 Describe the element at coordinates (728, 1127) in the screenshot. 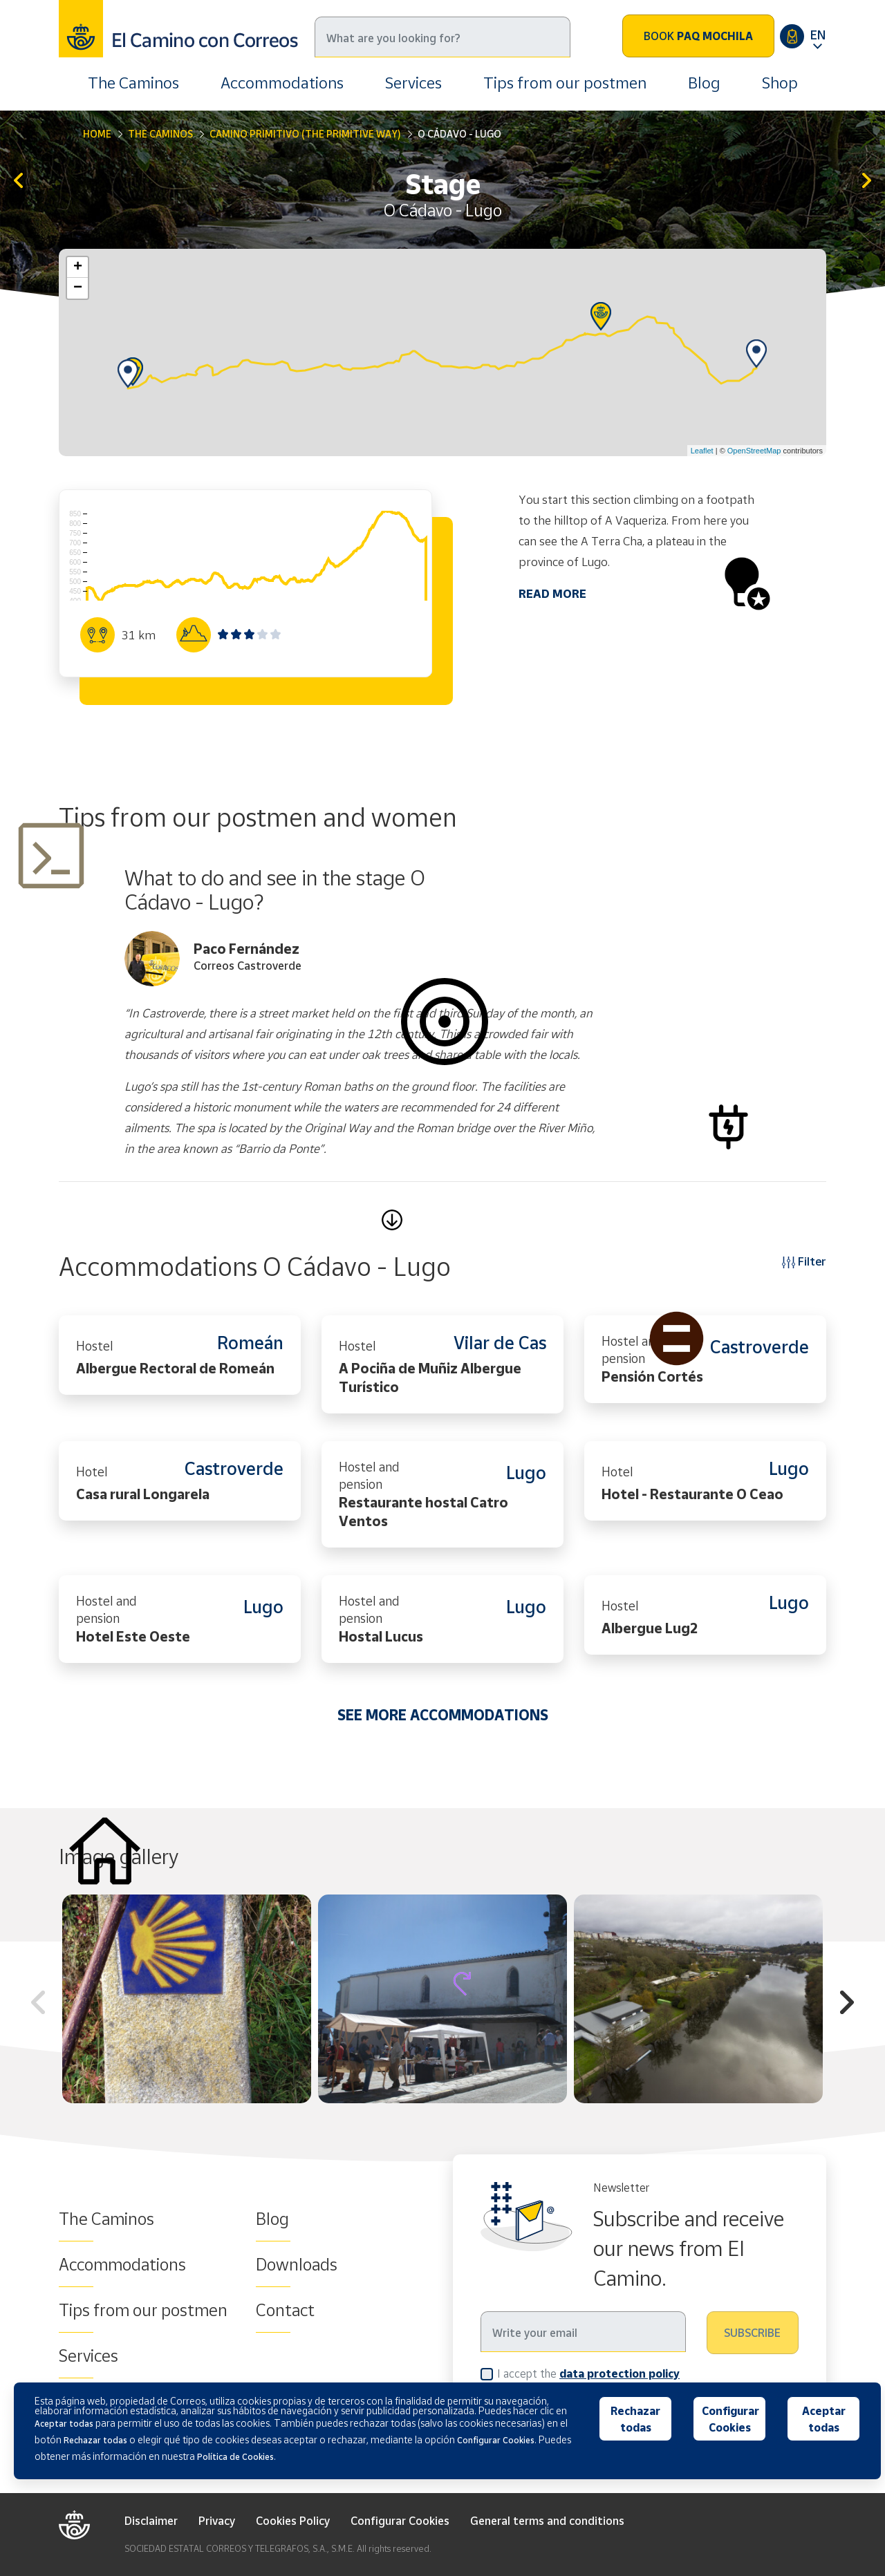

I see `device is currently charging` at that location.